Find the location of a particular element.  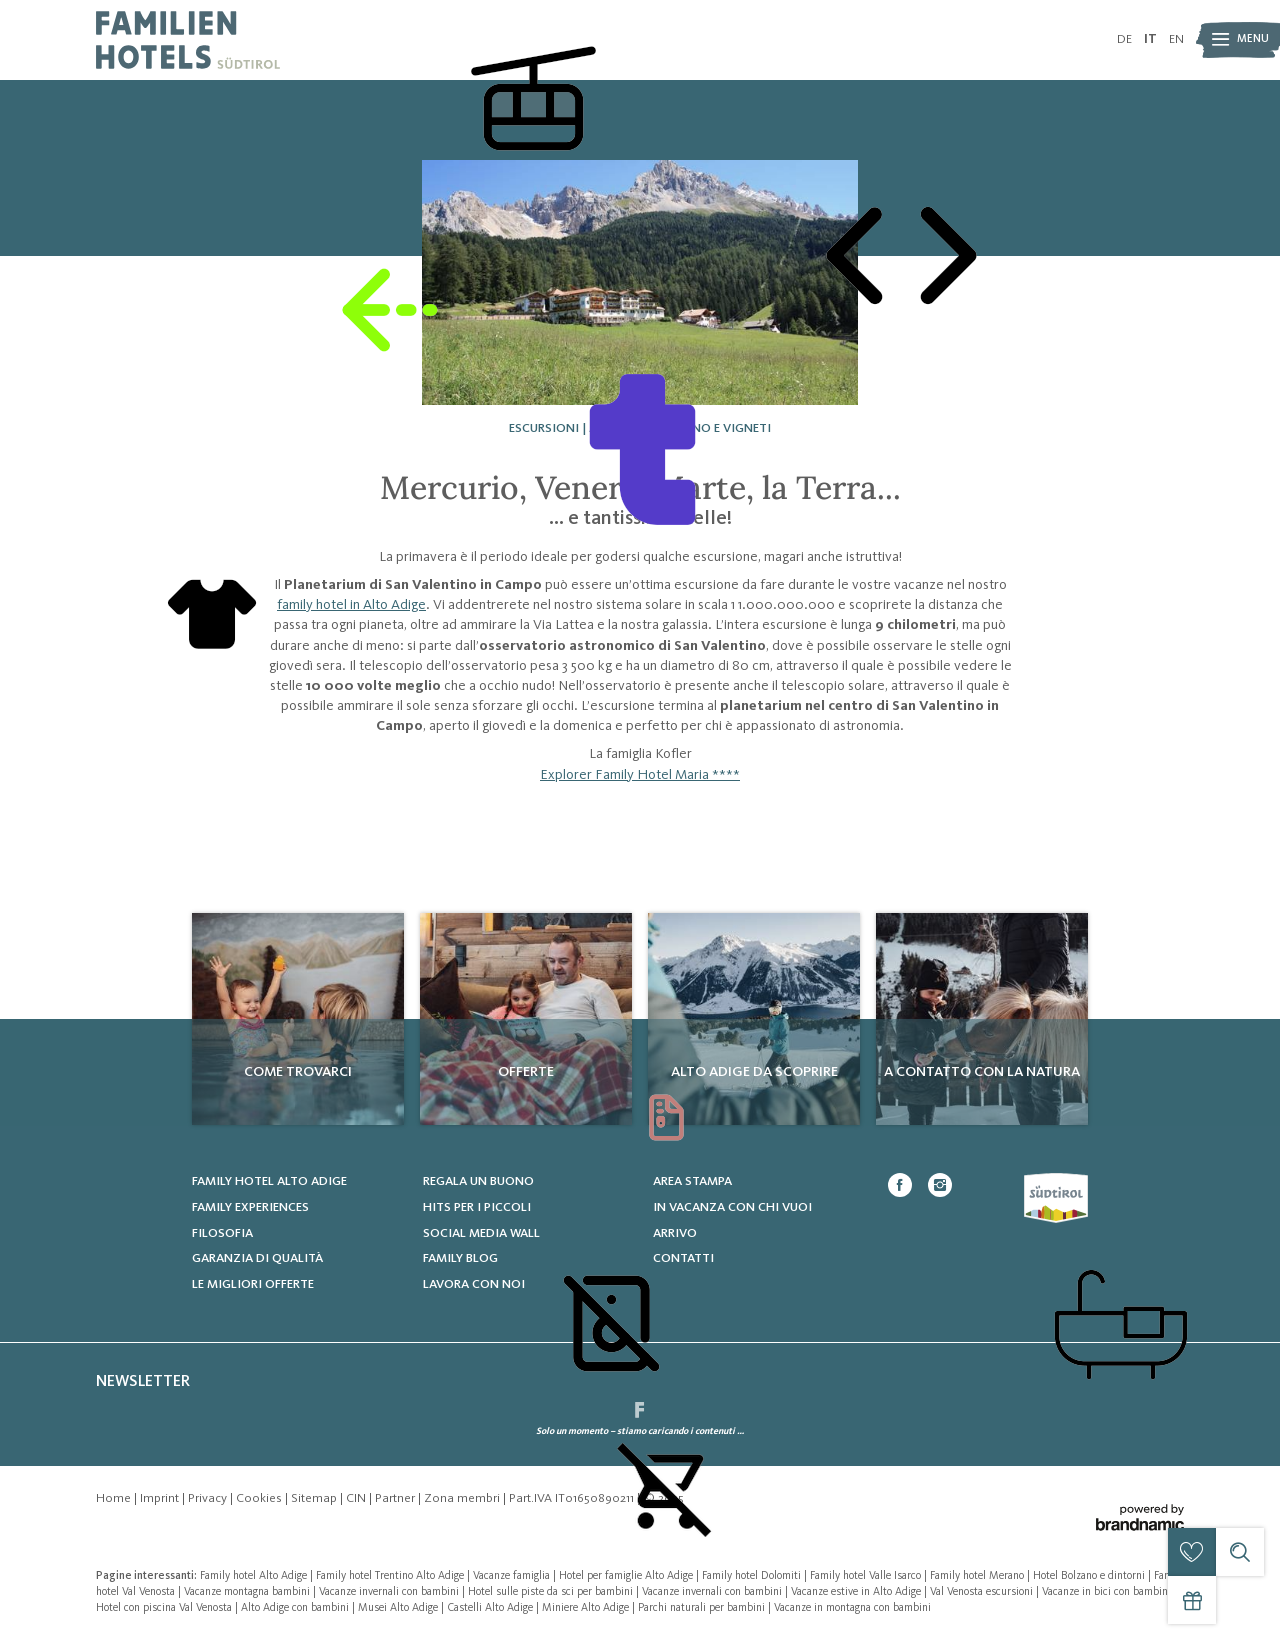

browse clothing or apparel items is located at coordinates (212, 612).